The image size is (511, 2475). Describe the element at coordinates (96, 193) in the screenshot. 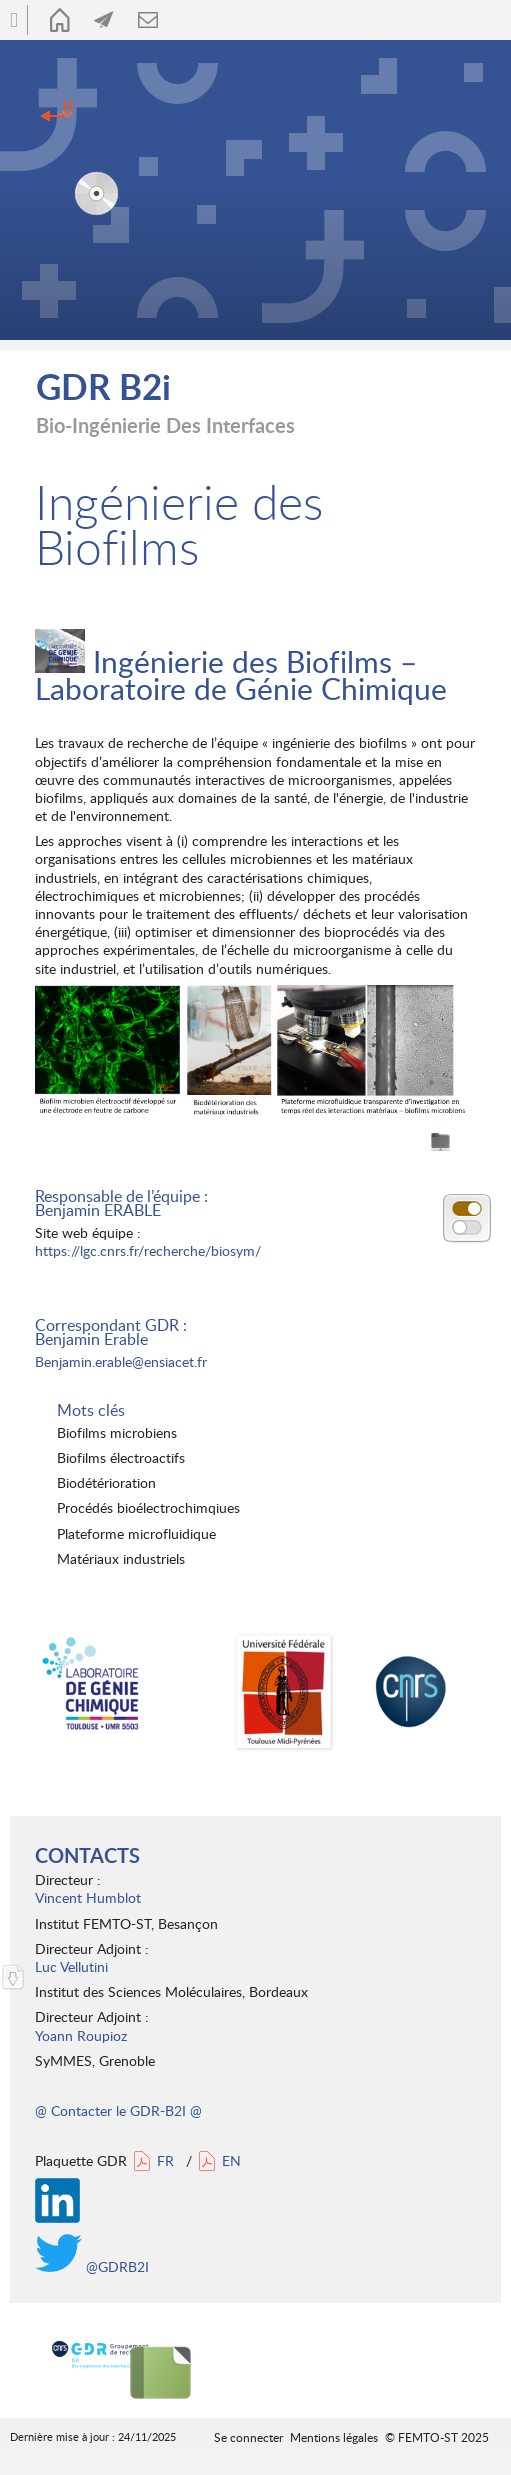

I see `indicates a CD or DVD drive` at that location.